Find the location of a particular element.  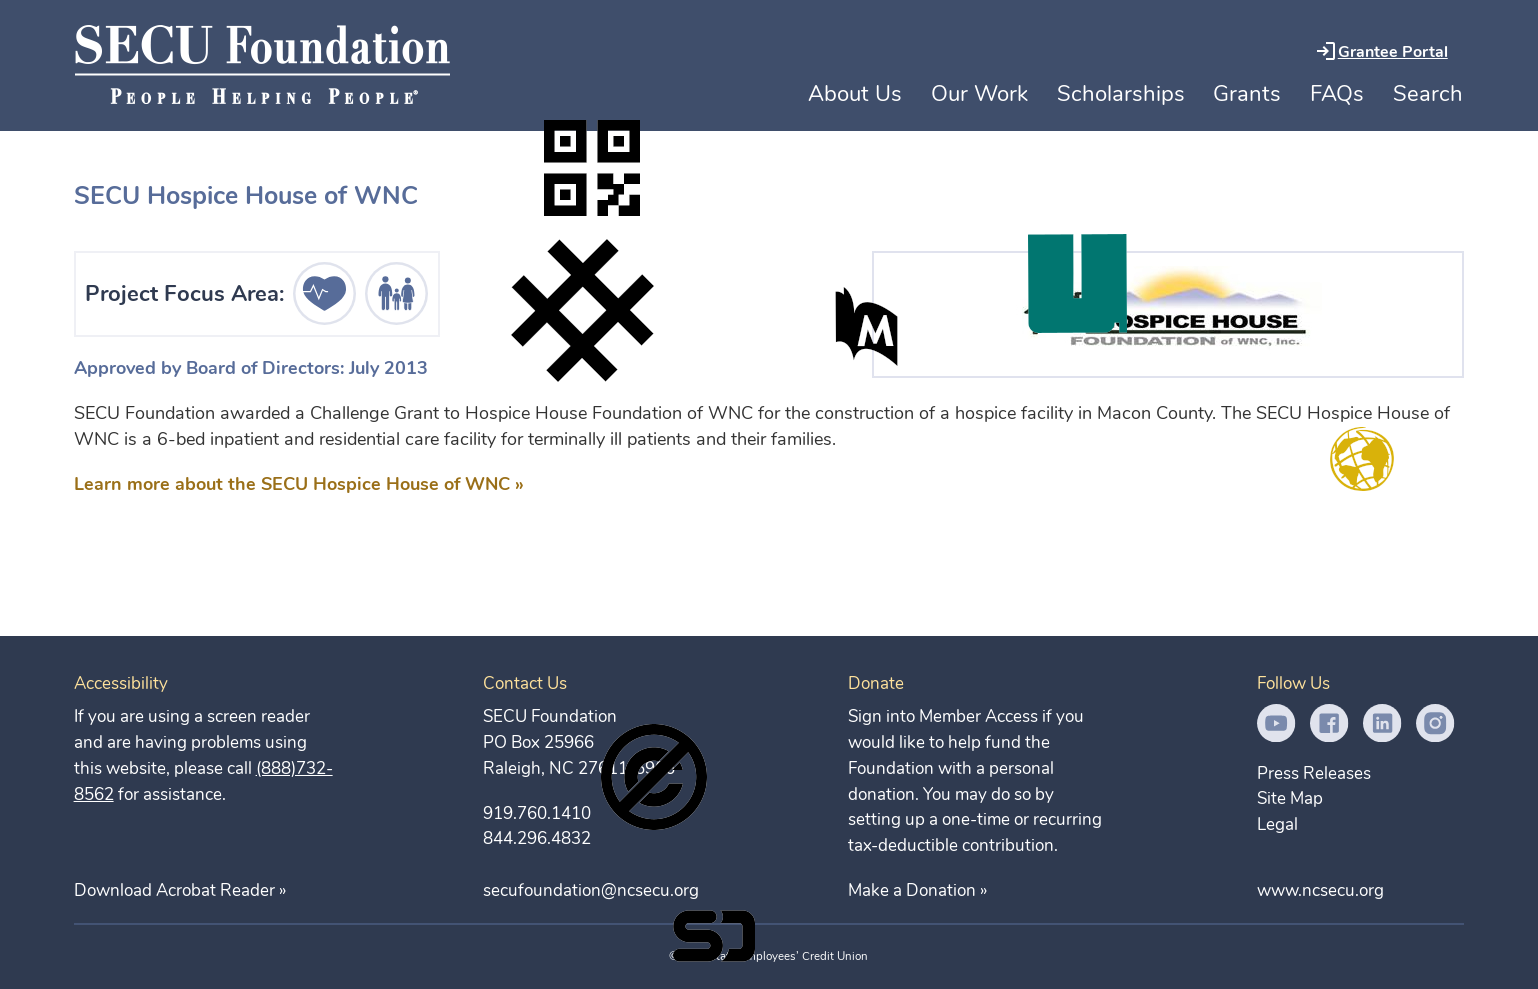

Esri geographic information system (GIS) branding is located at coordinates (1362, 459).